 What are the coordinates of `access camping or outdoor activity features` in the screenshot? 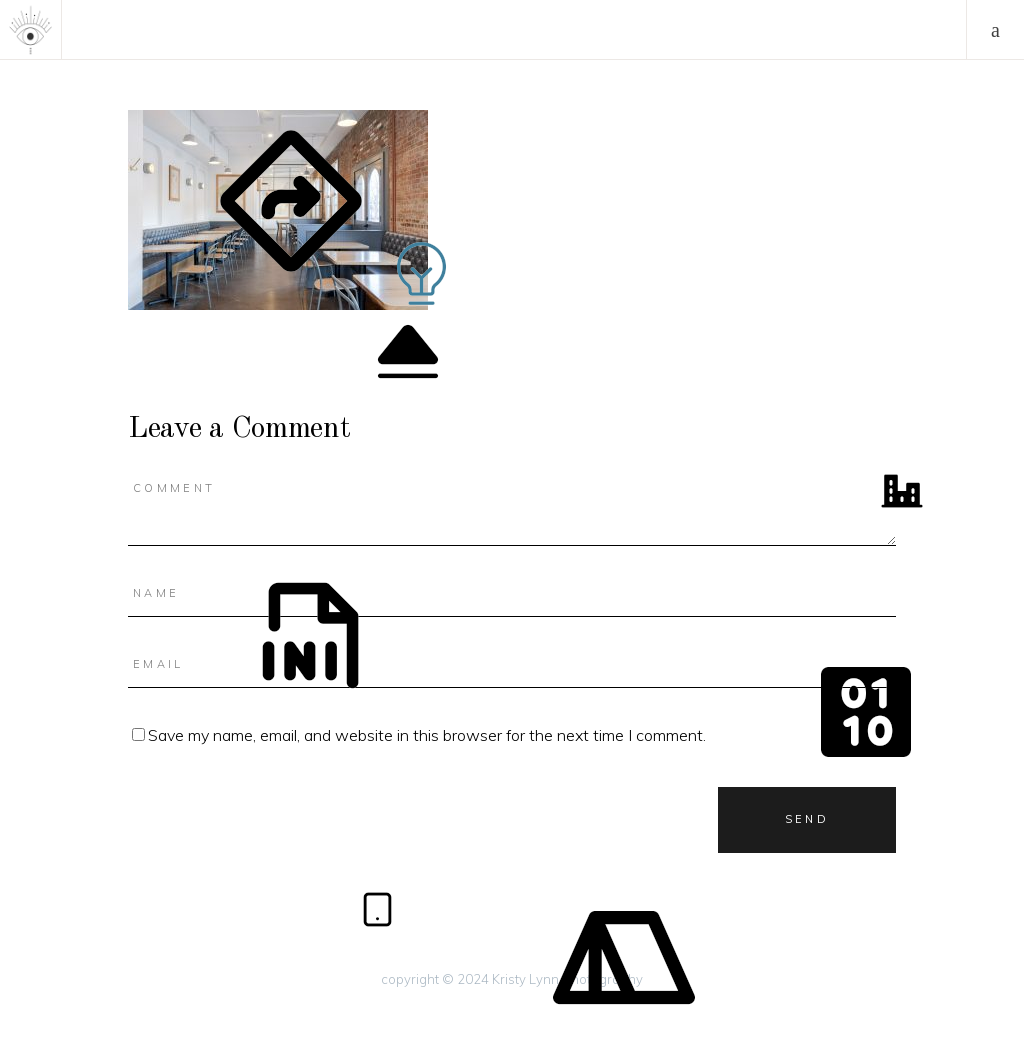 It's located at (624, 962).